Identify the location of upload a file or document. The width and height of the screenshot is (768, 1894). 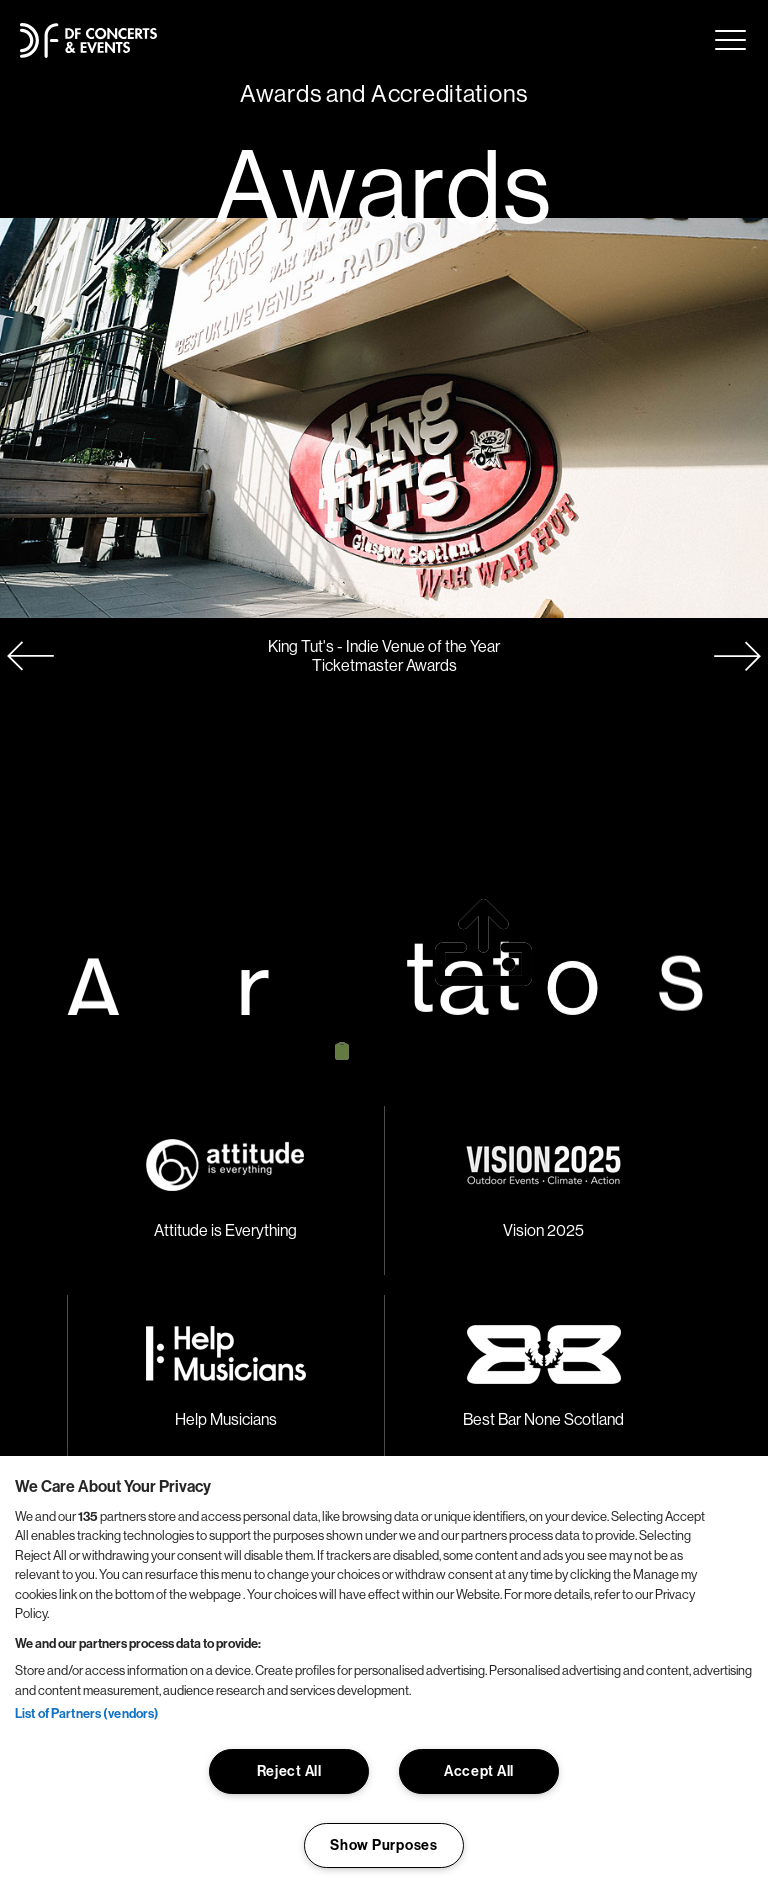
(483, 947).